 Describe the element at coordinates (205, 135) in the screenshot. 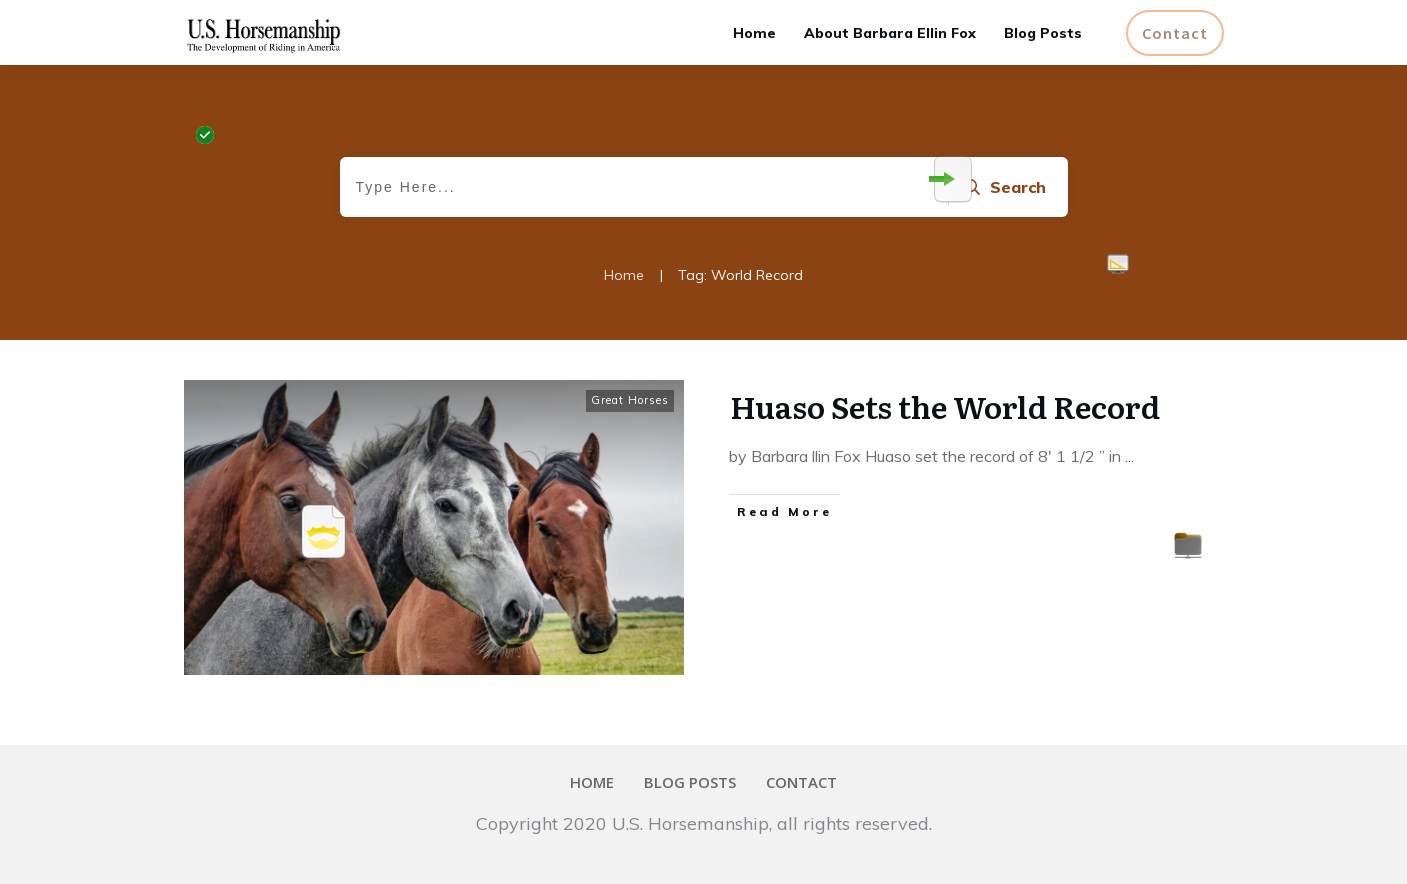

I see `apply email filters to your mailbox` at that location.